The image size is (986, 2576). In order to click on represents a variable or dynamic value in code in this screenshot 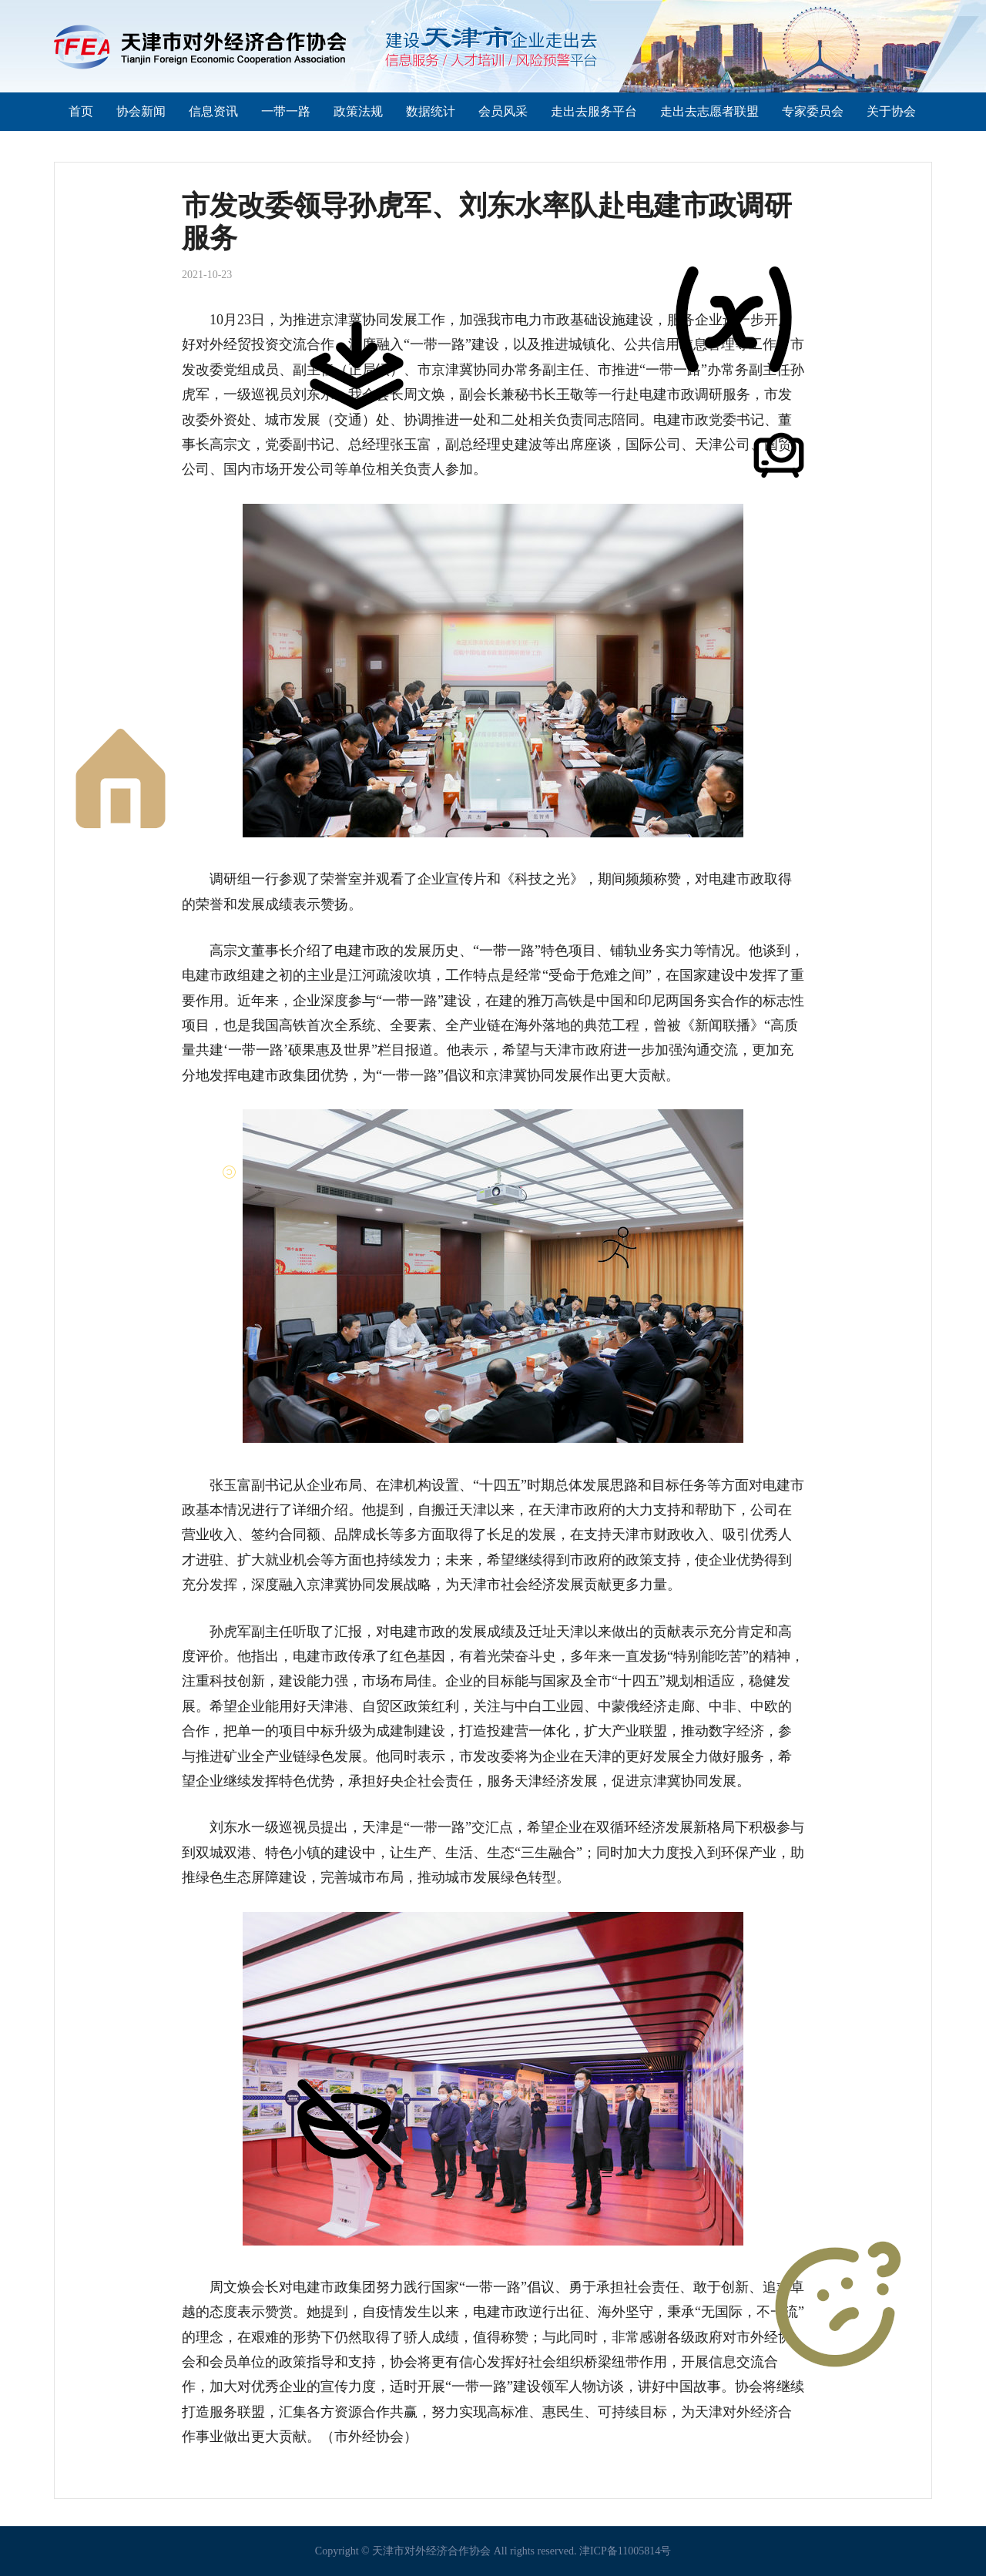, I will do `click(733, 319)`.